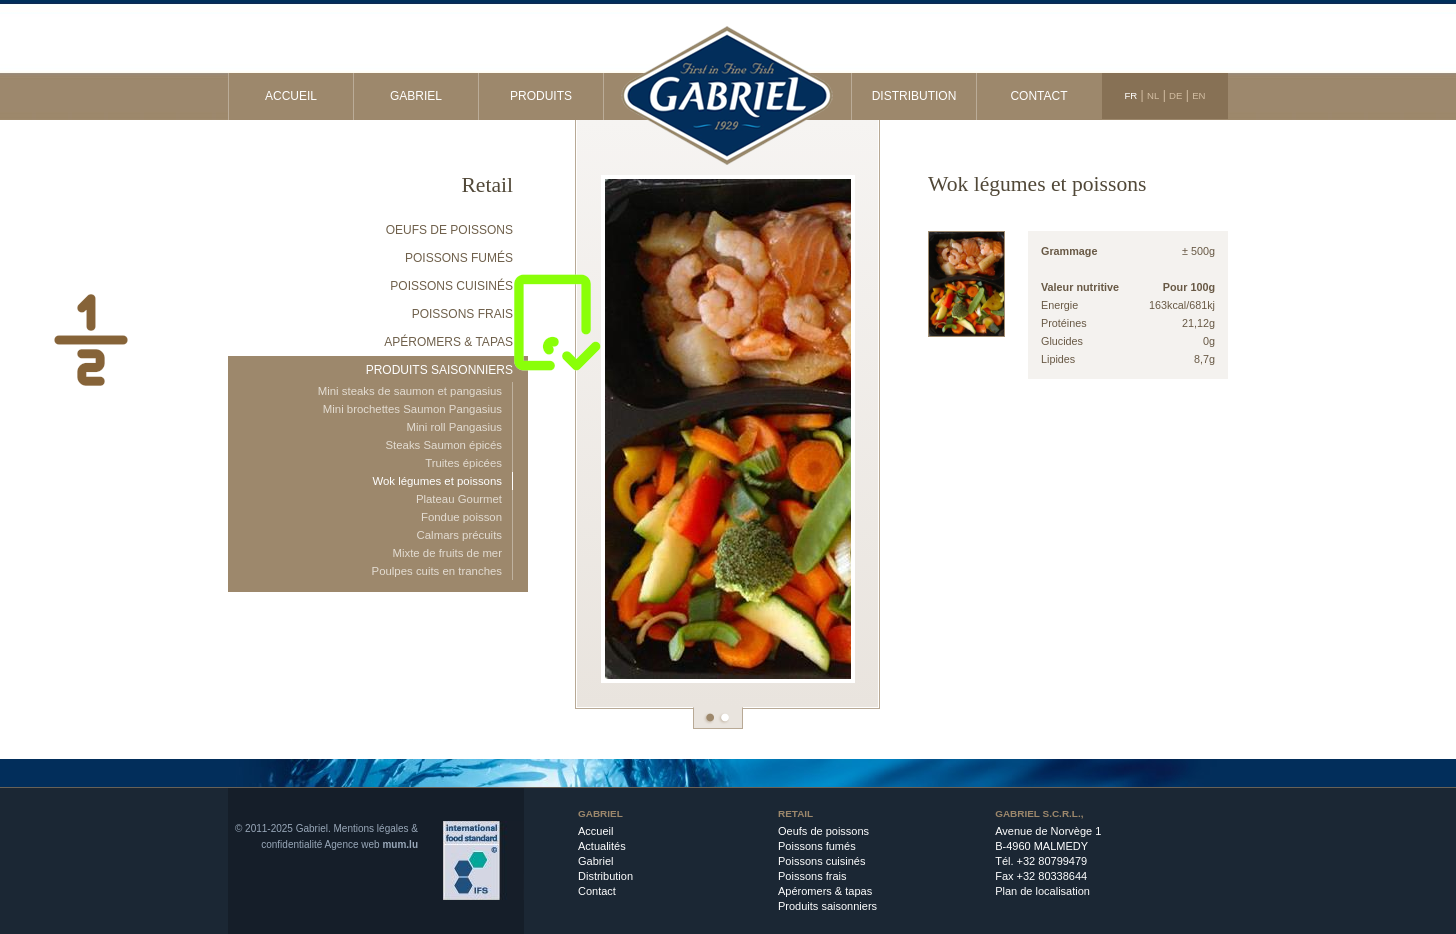 This screenshot has width=1456, height=934. I want to click on insert a fraction into a document or equation, so click(91, 340).